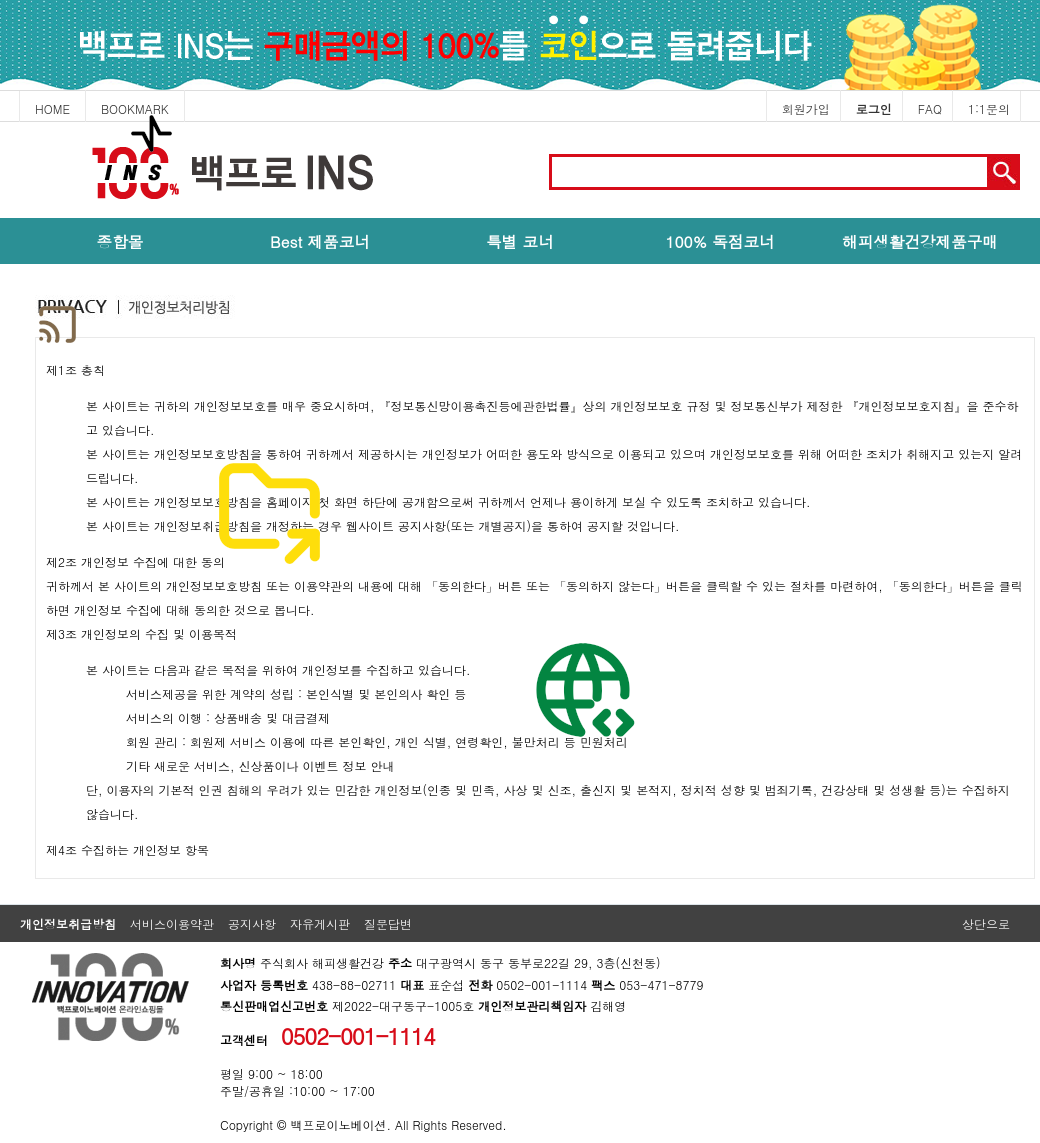  Describe the element at coordinates (57, 324) in the screenshot. I see `cast media to a nearby device` at that location.